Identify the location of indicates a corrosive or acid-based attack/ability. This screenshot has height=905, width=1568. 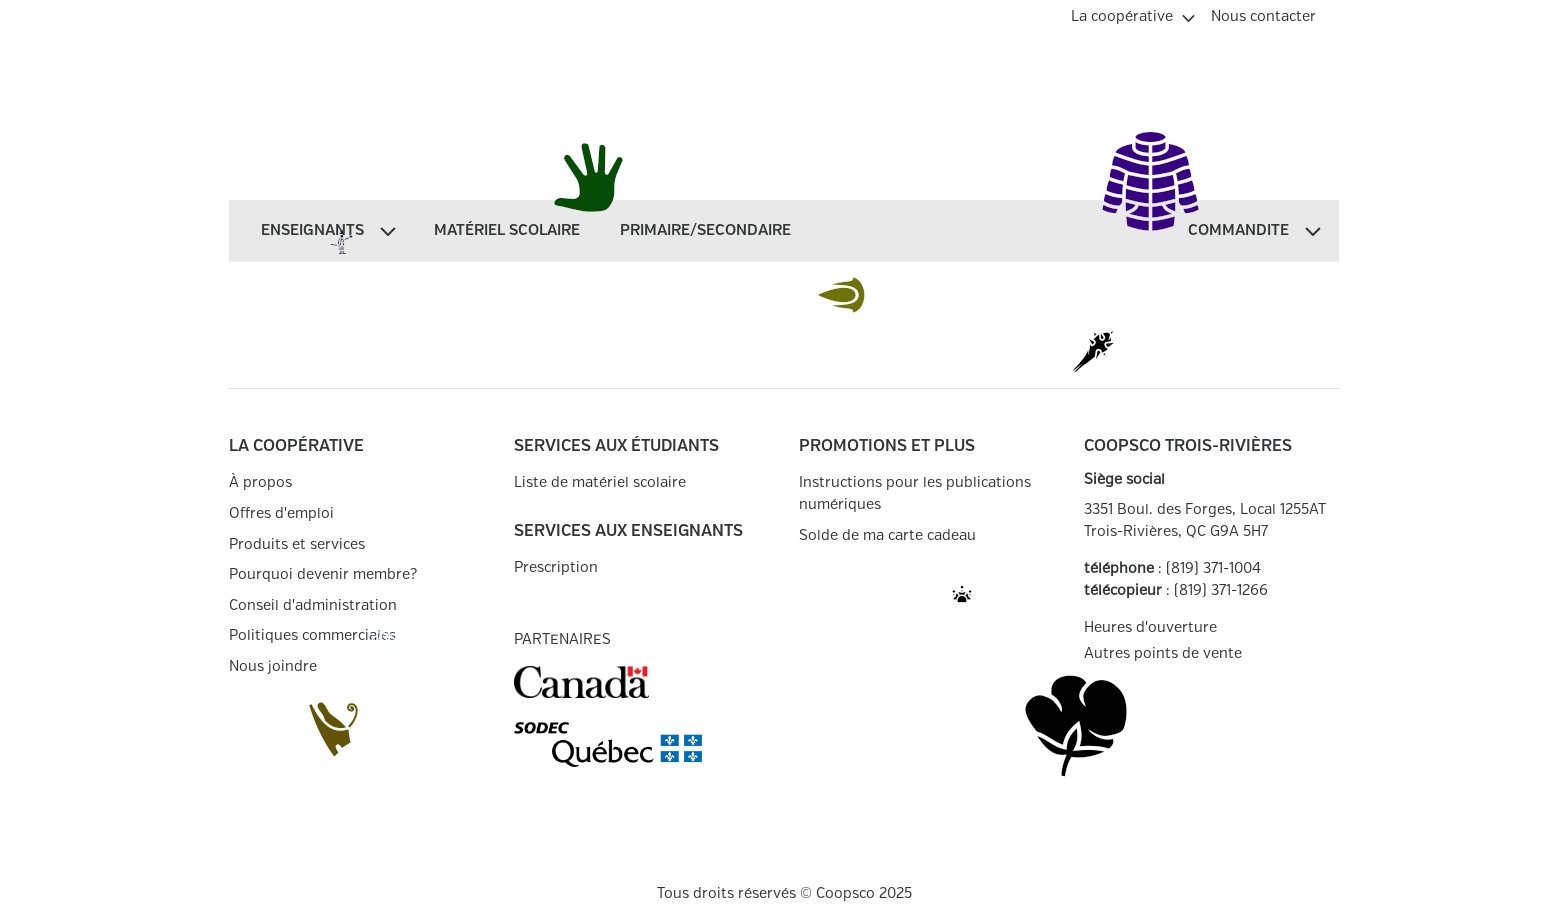
(962, 594).